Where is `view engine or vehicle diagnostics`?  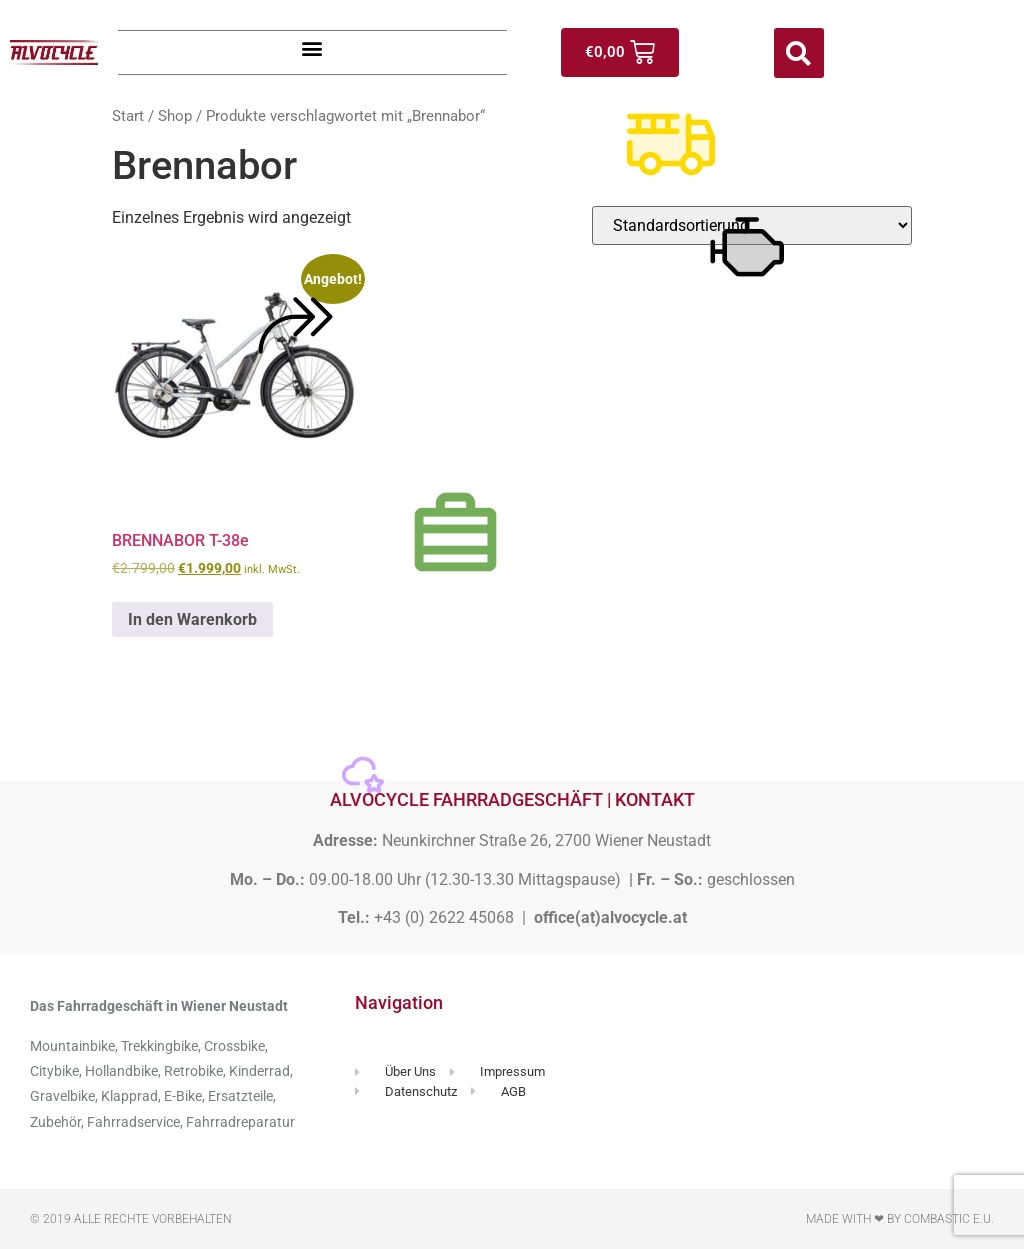
view engine or vehicle diagnostics is located at coordinates (746, 248).